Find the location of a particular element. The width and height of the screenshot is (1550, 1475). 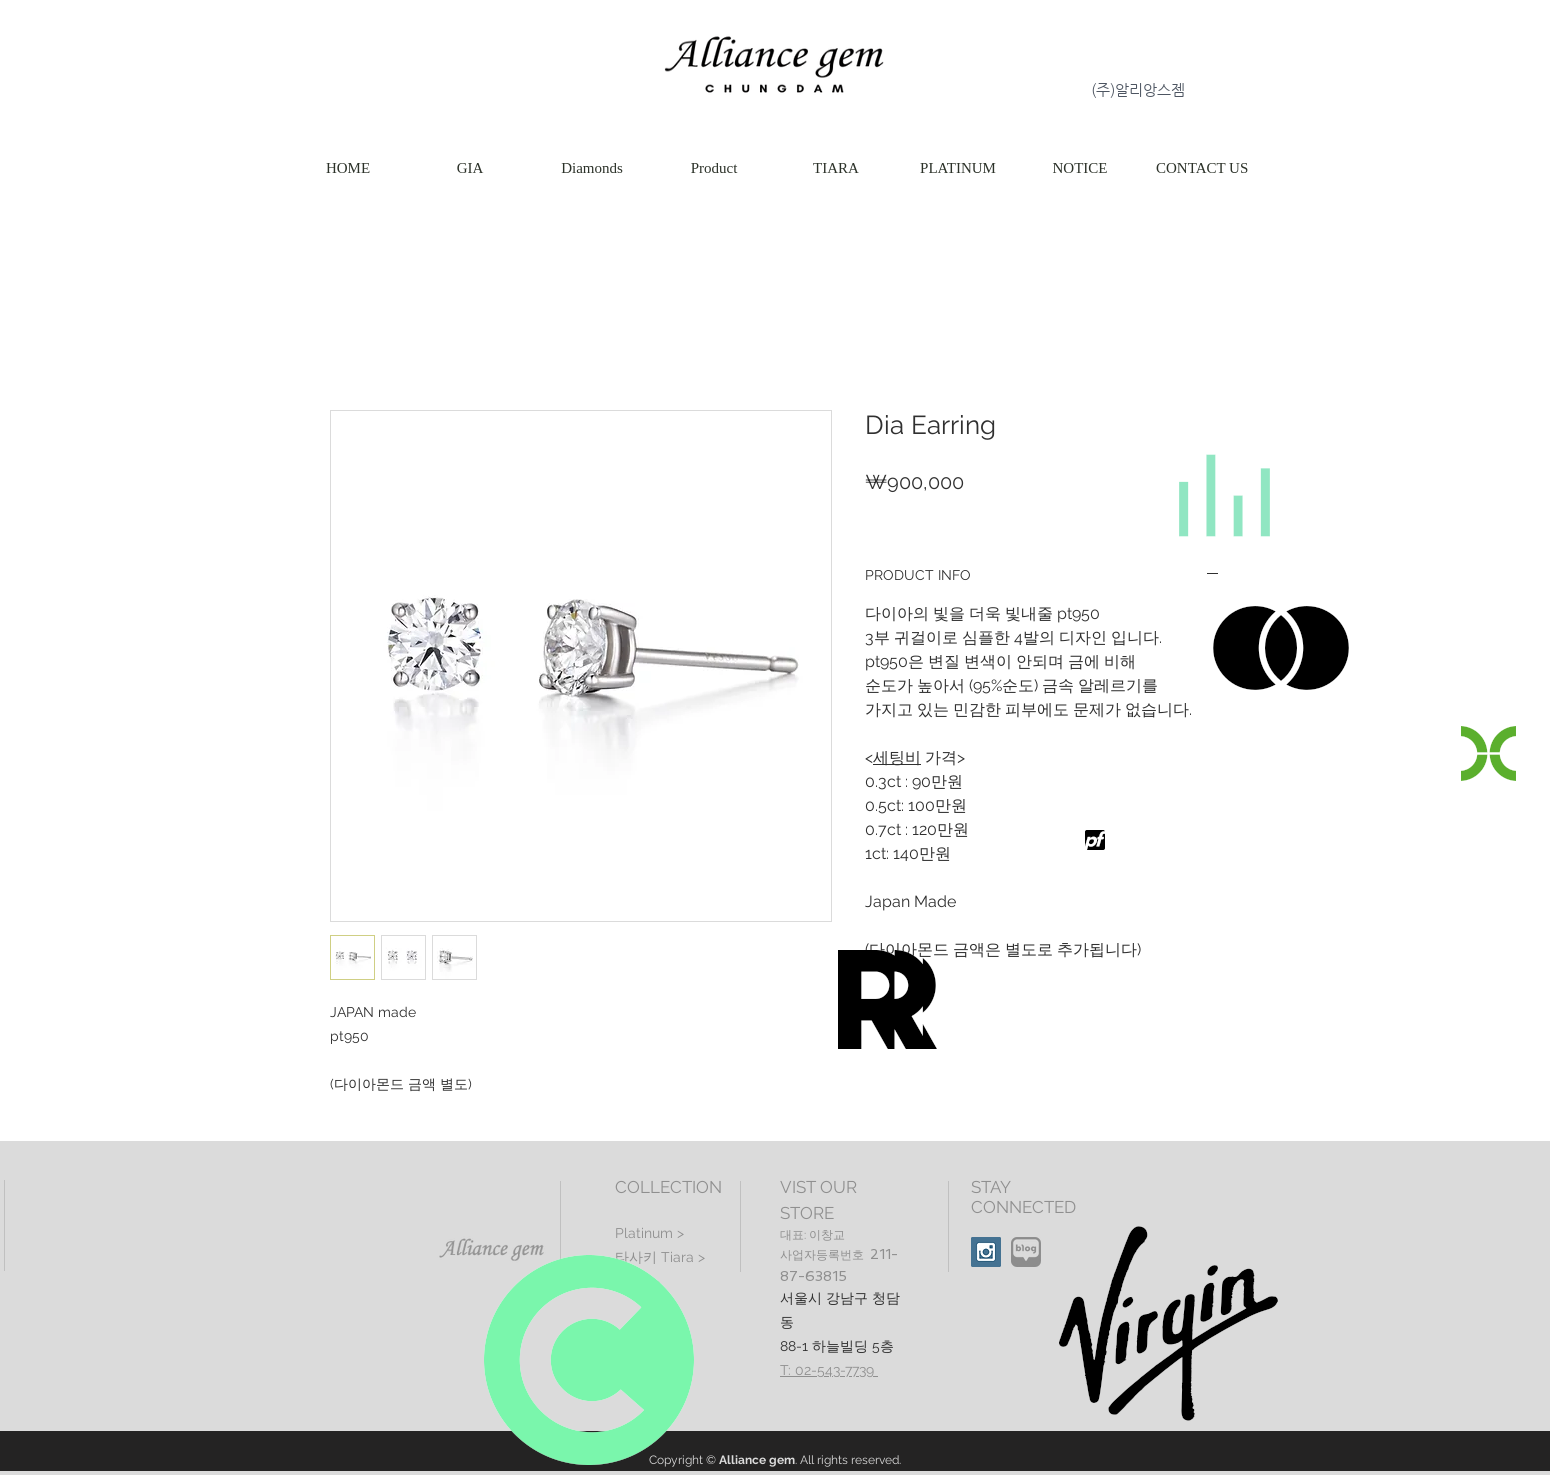

pay with mastercard is located at coordinates (1281, 648).